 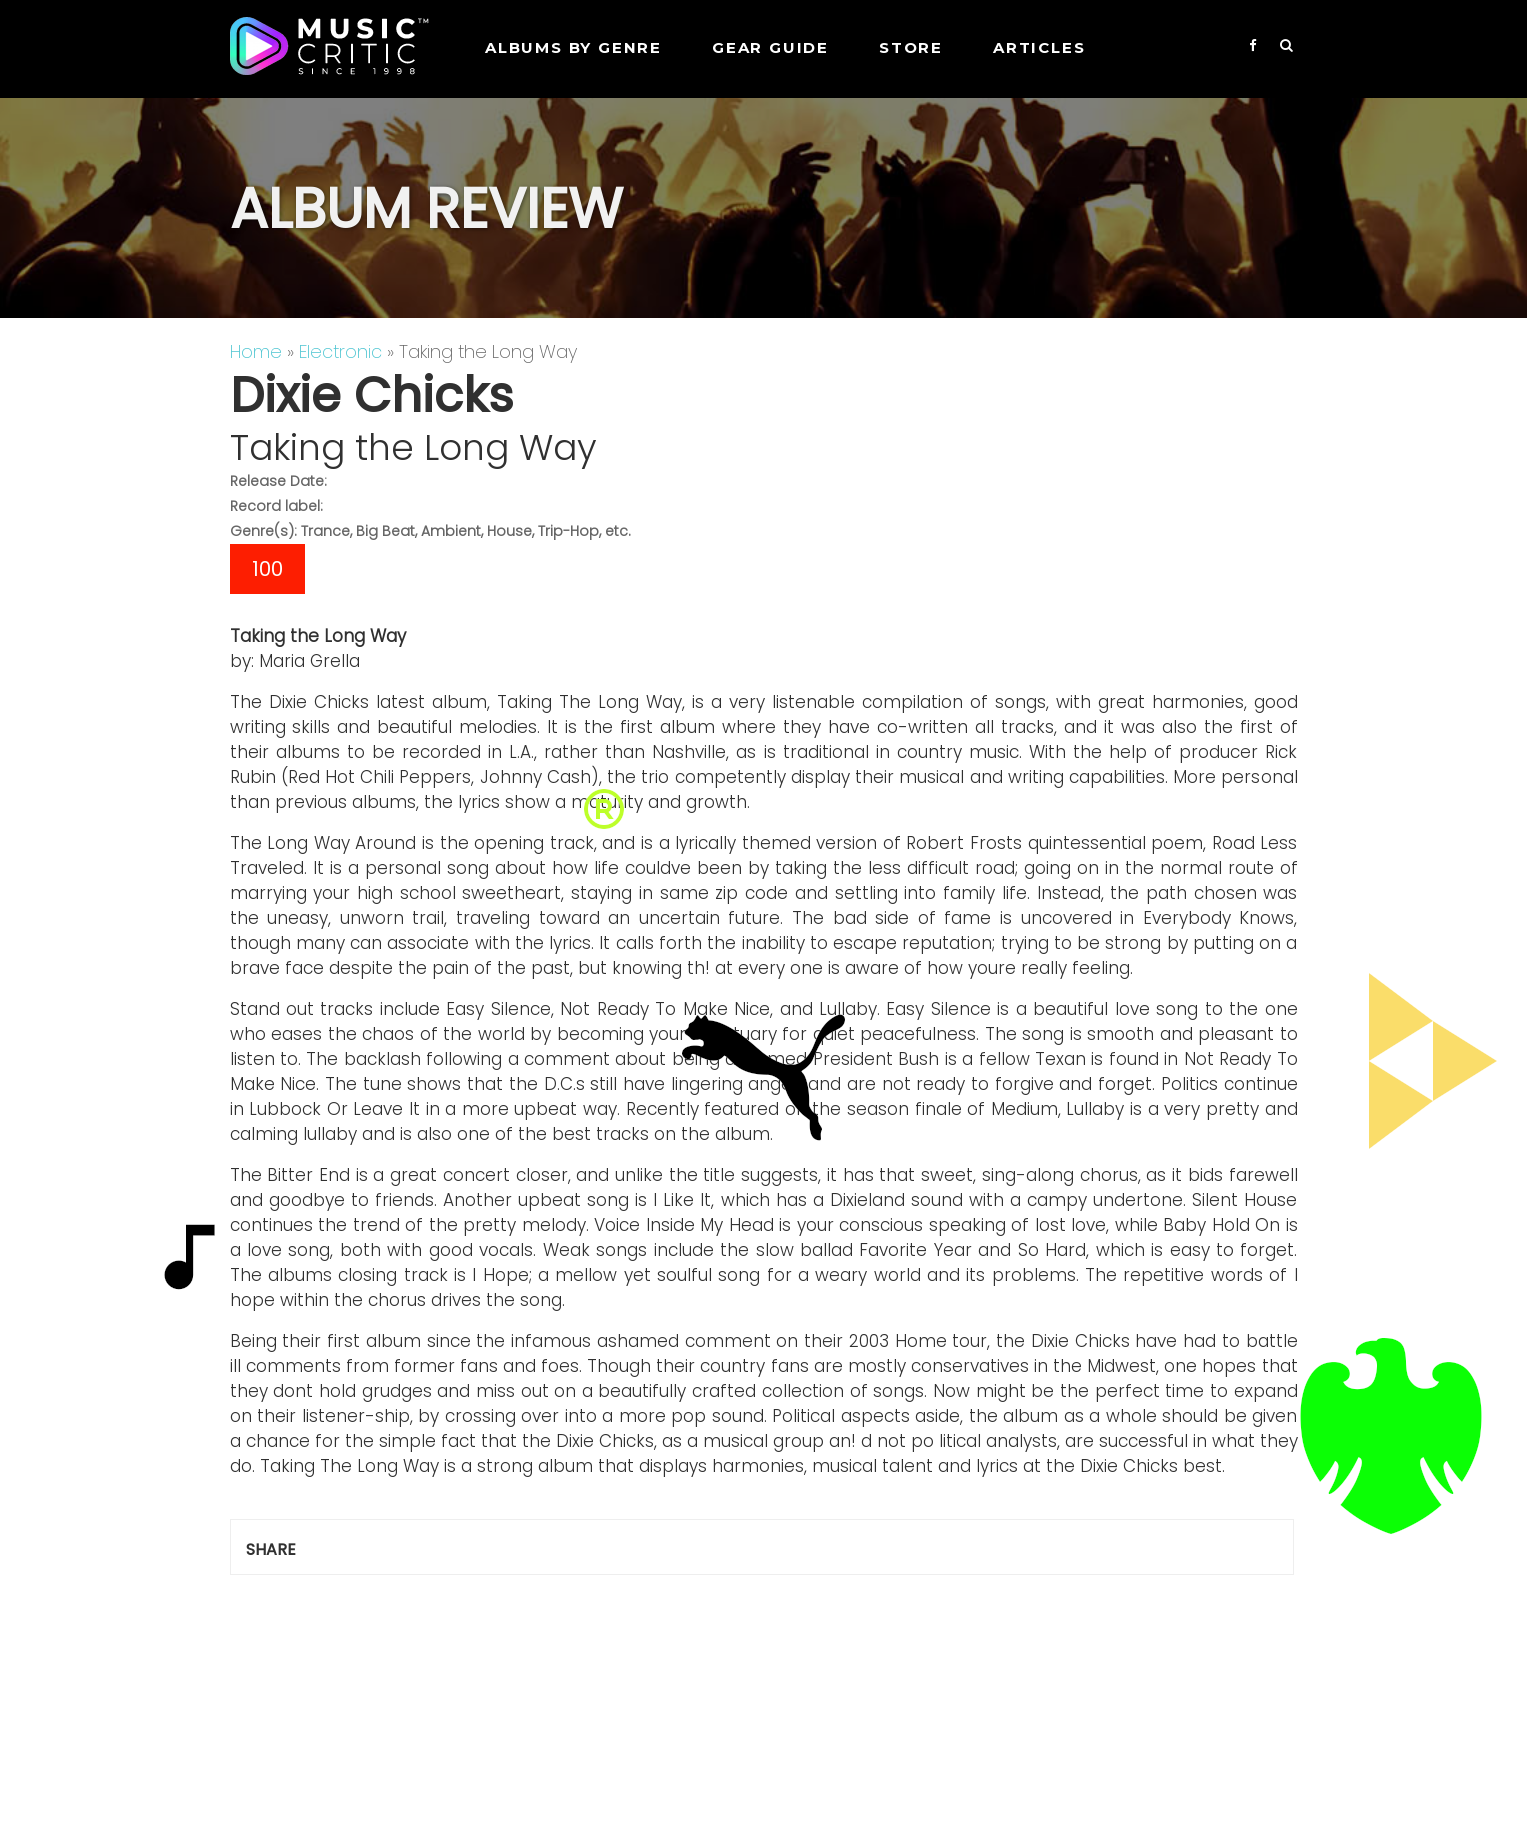 I want to click on open the Barclays banking app, so click(x=1391, y=1436).